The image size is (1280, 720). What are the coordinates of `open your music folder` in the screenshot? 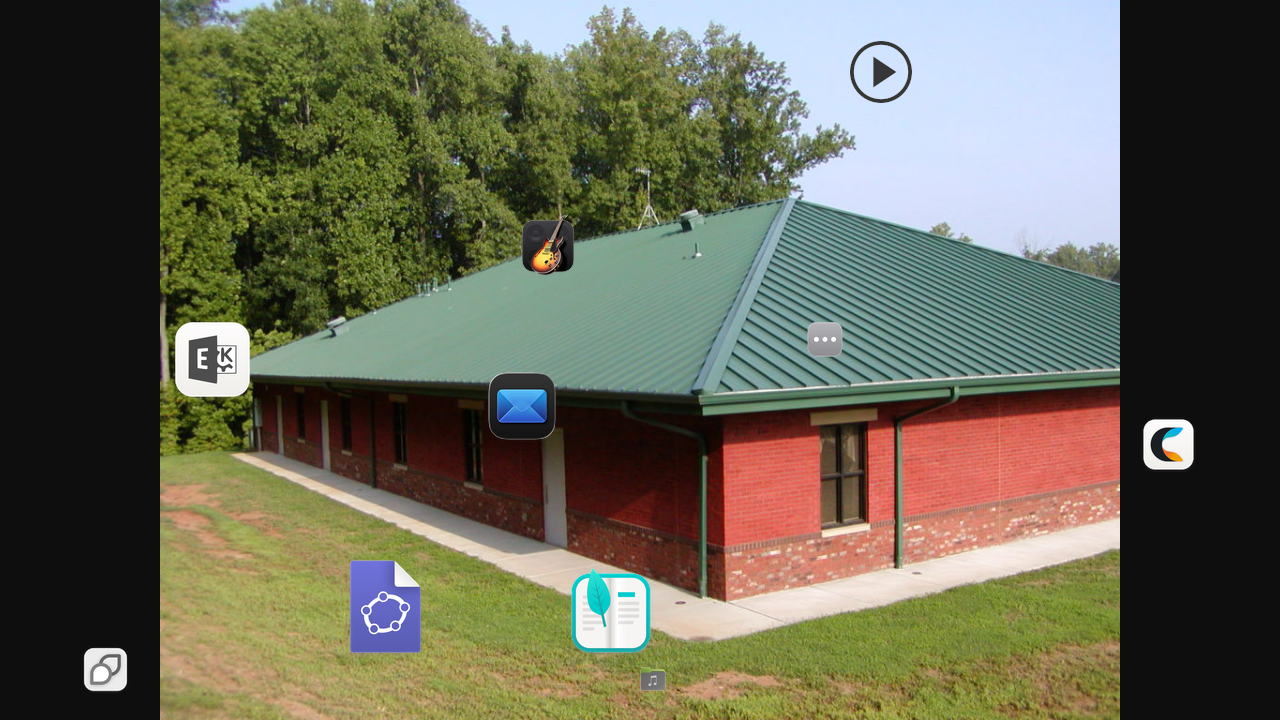 It's located at (653, 679).